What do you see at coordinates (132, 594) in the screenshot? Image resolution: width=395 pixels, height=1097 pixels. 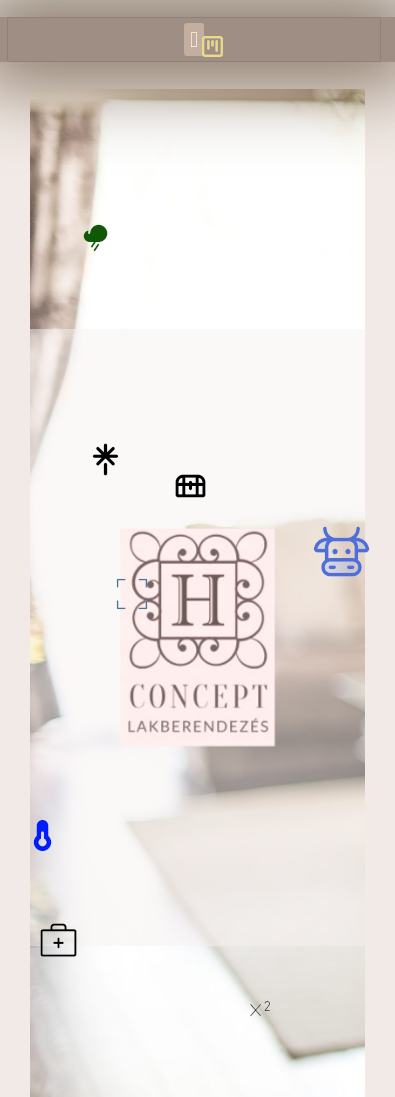 I see `expand to fullscreen mode` at bounding box center [132, 594].